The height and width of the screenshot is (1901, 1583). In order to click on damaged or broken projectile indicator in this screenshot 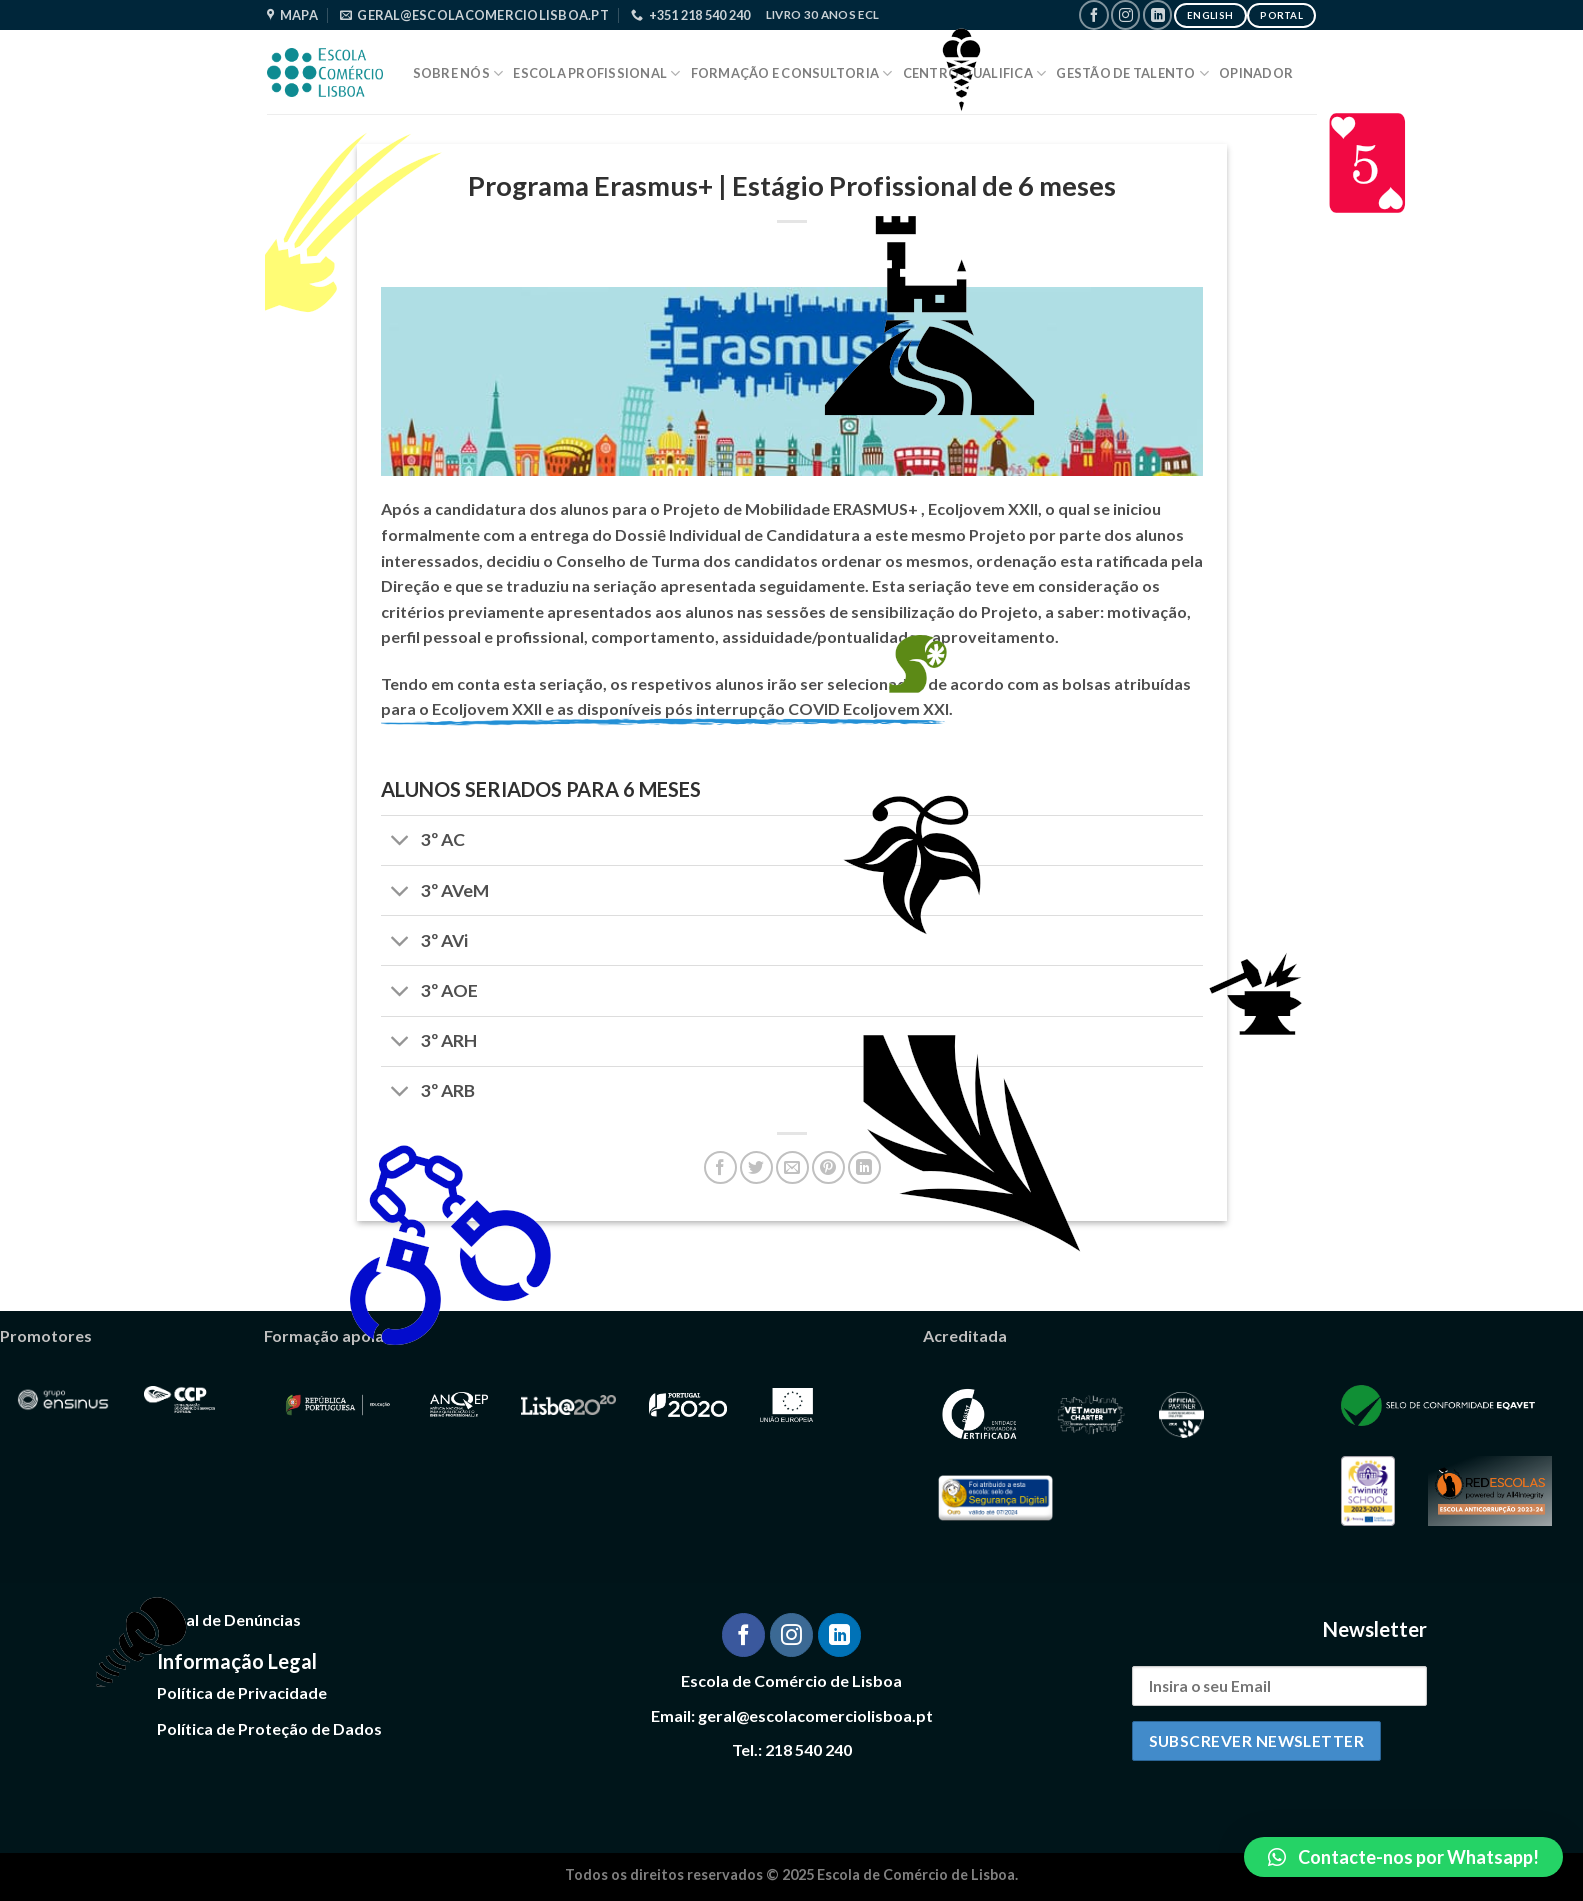, I will do `click(970, 1141)`.